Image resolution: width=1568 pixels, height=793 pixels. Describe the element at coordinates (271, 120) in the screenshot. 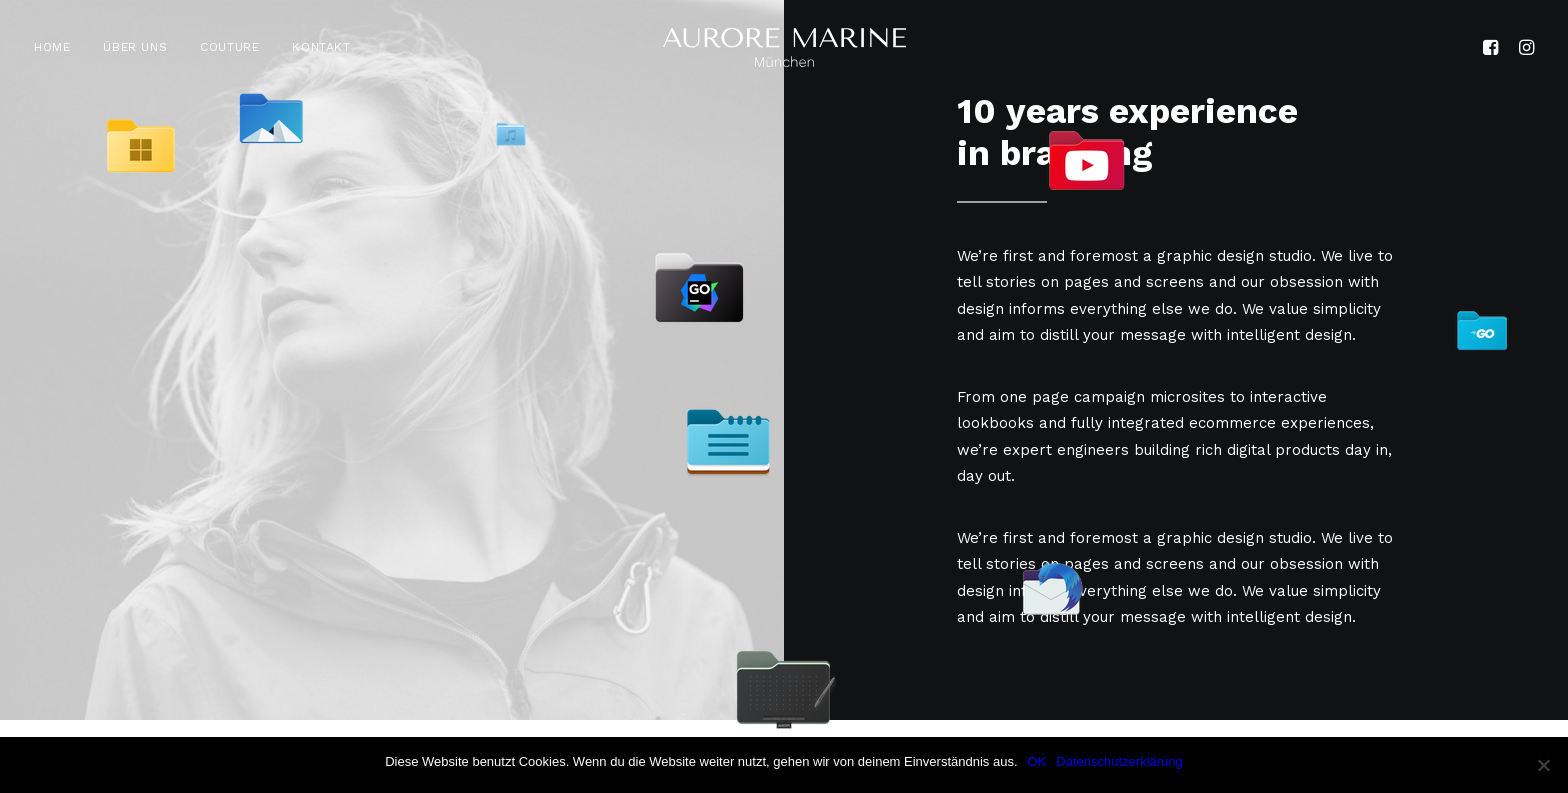

I see `open folder containing landscape or mountain photos` at that location.